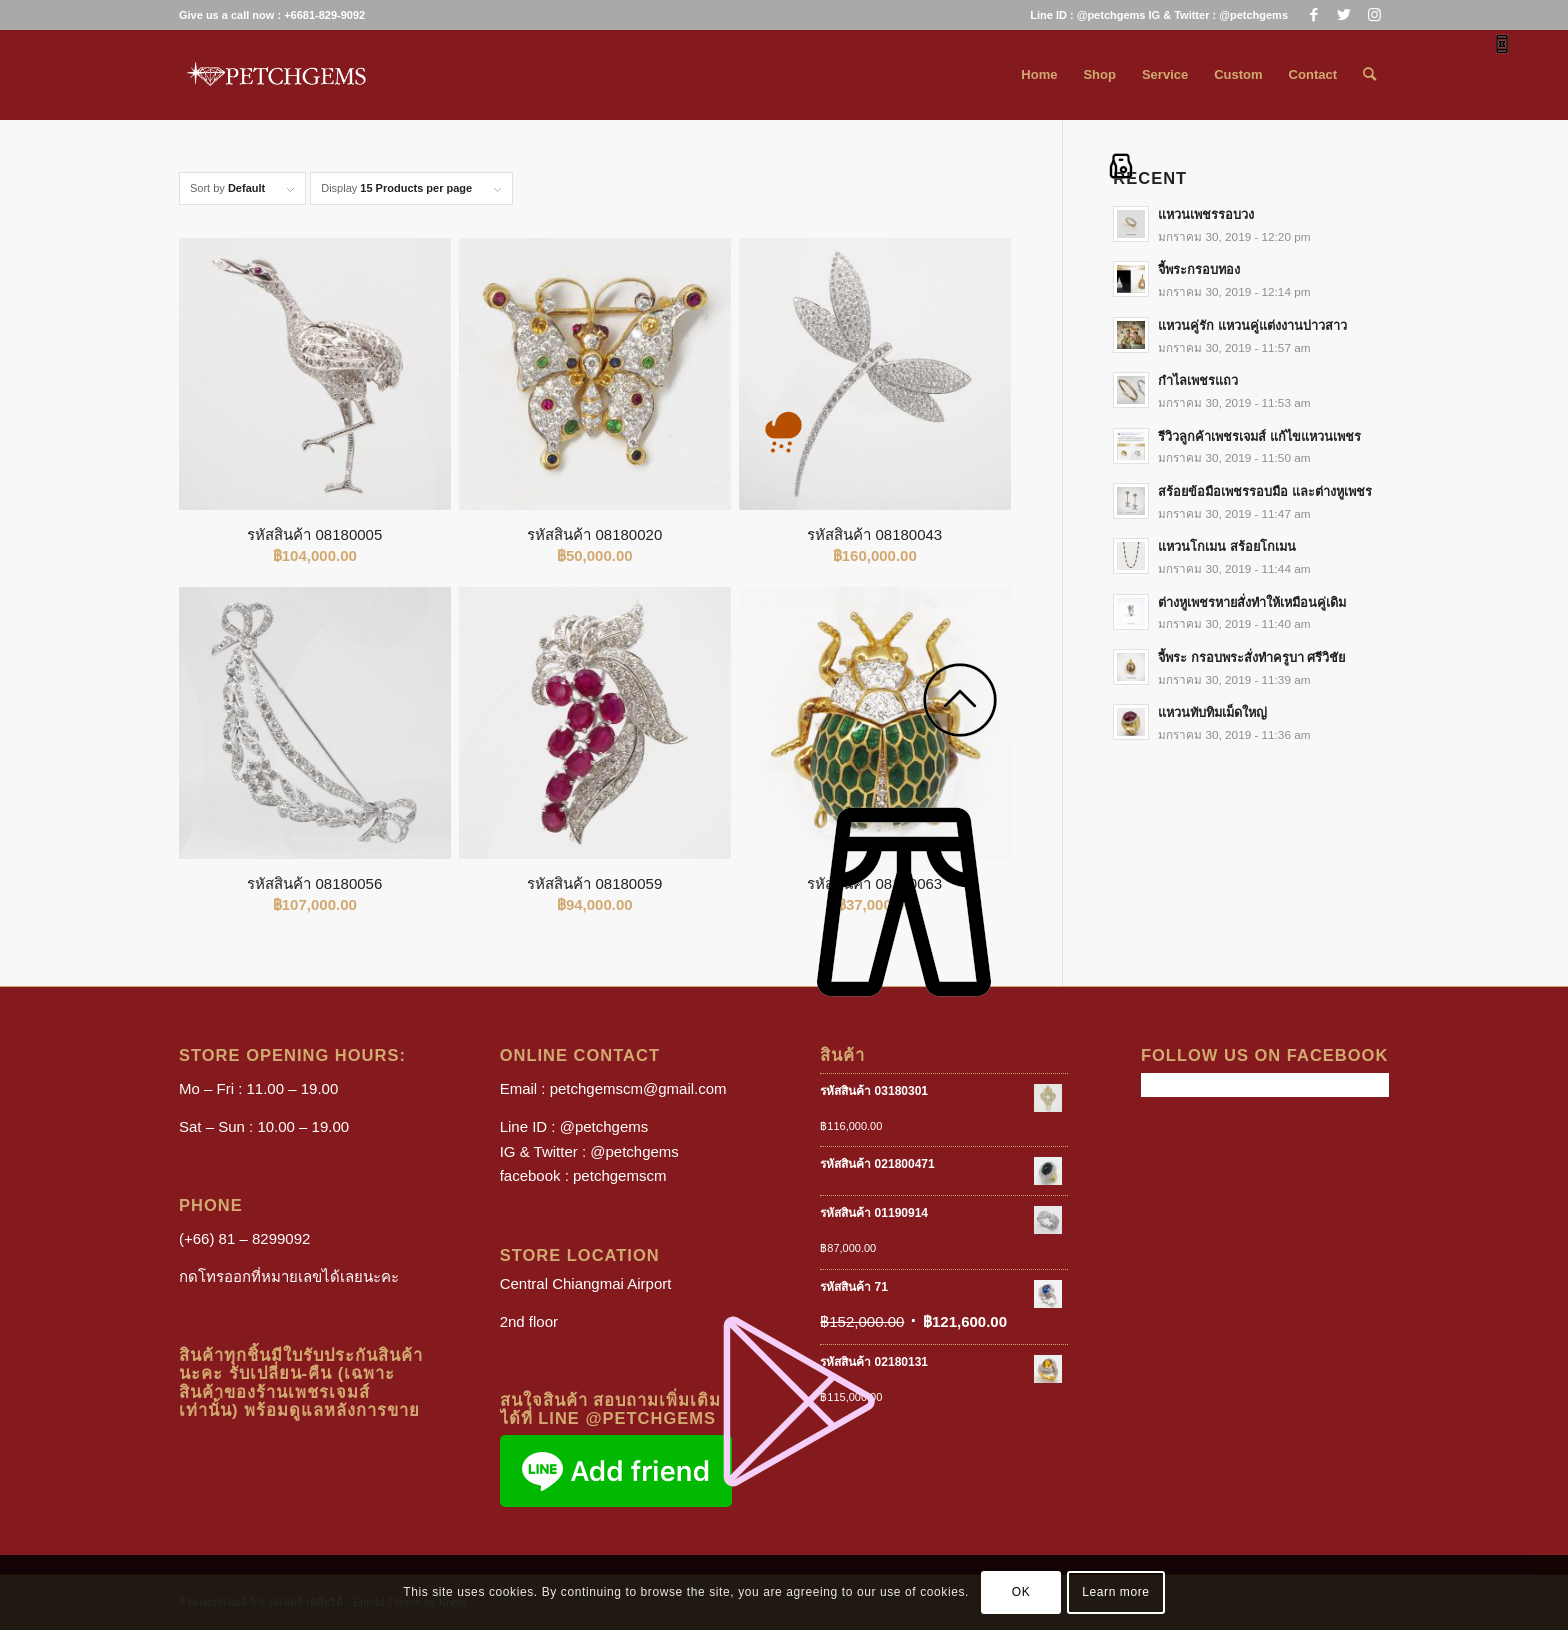 Image resolution: width=1568 pixels, height=1630 pixels. Describe the element at coordinates (904, 902) in the screenshot. I see `browse pants or bottoms in a clothing app` at that location.